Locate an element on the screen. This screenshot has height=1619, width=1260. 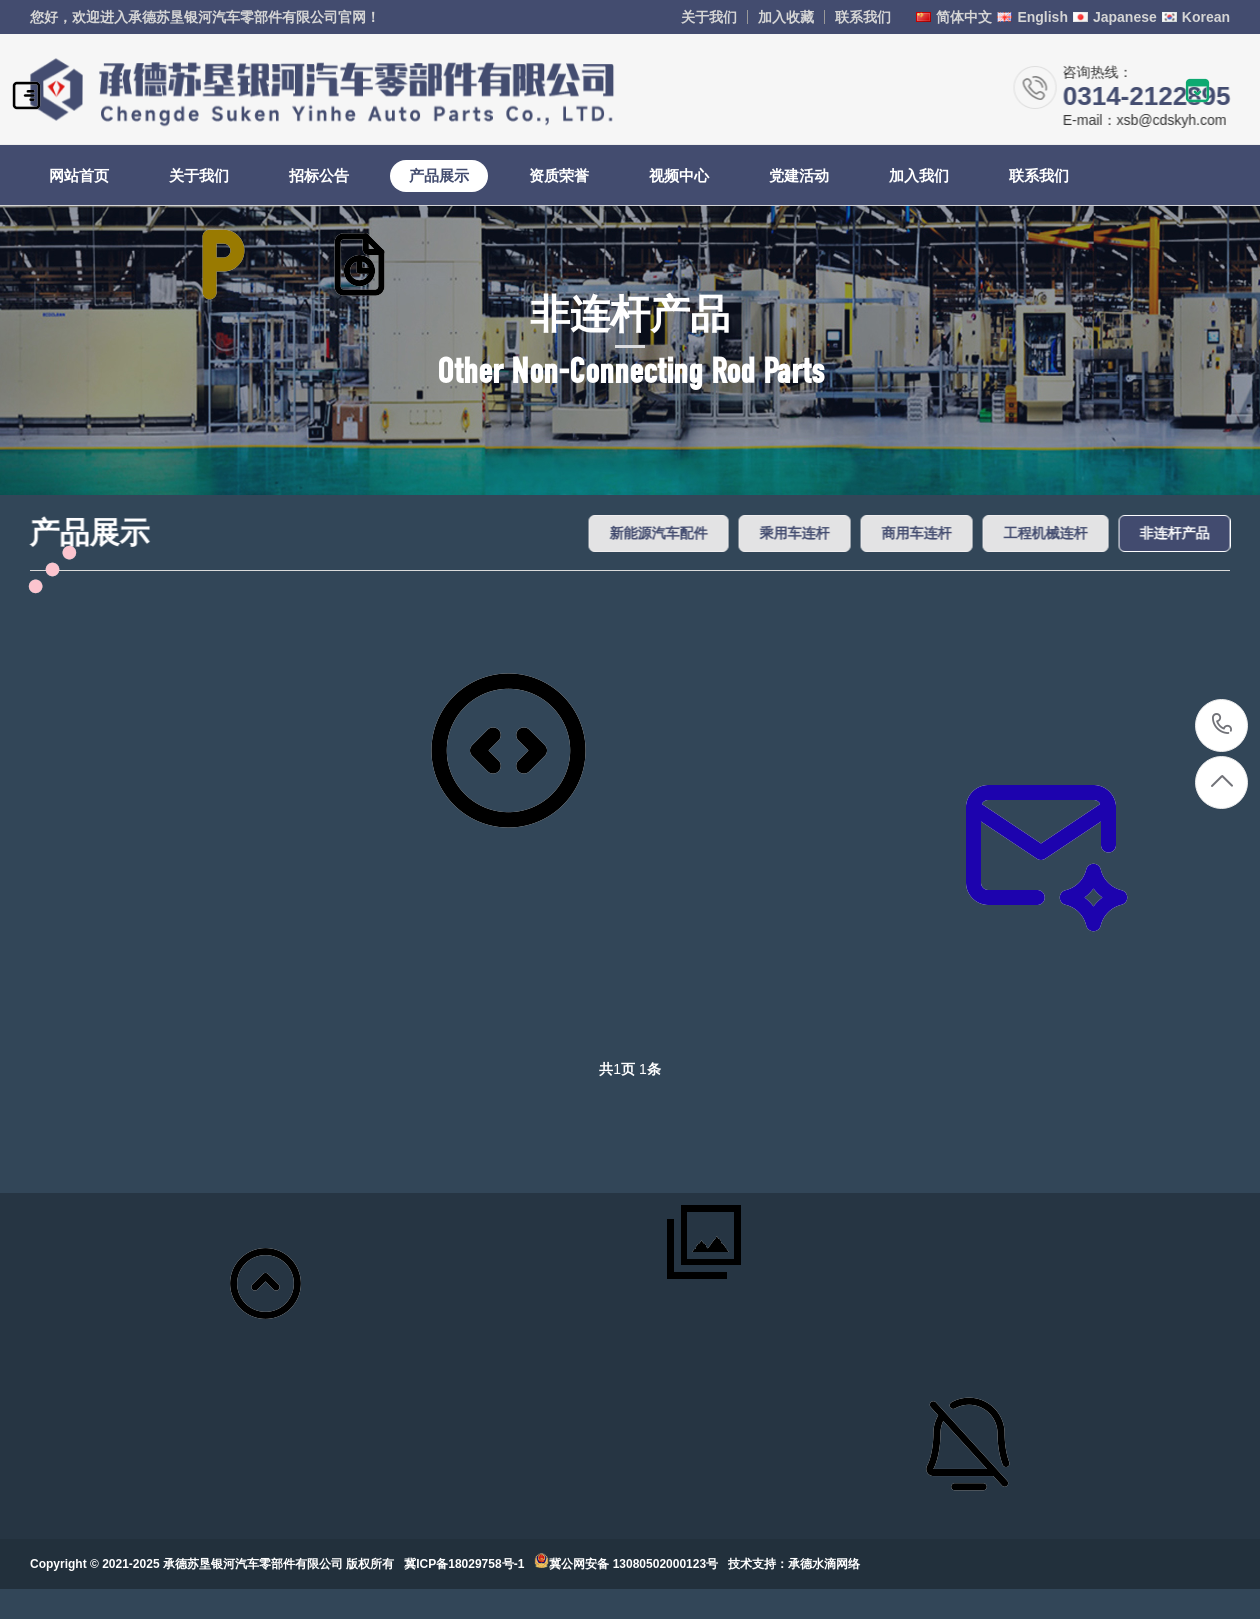
mute notifications is located at coordinates (969, 1444).